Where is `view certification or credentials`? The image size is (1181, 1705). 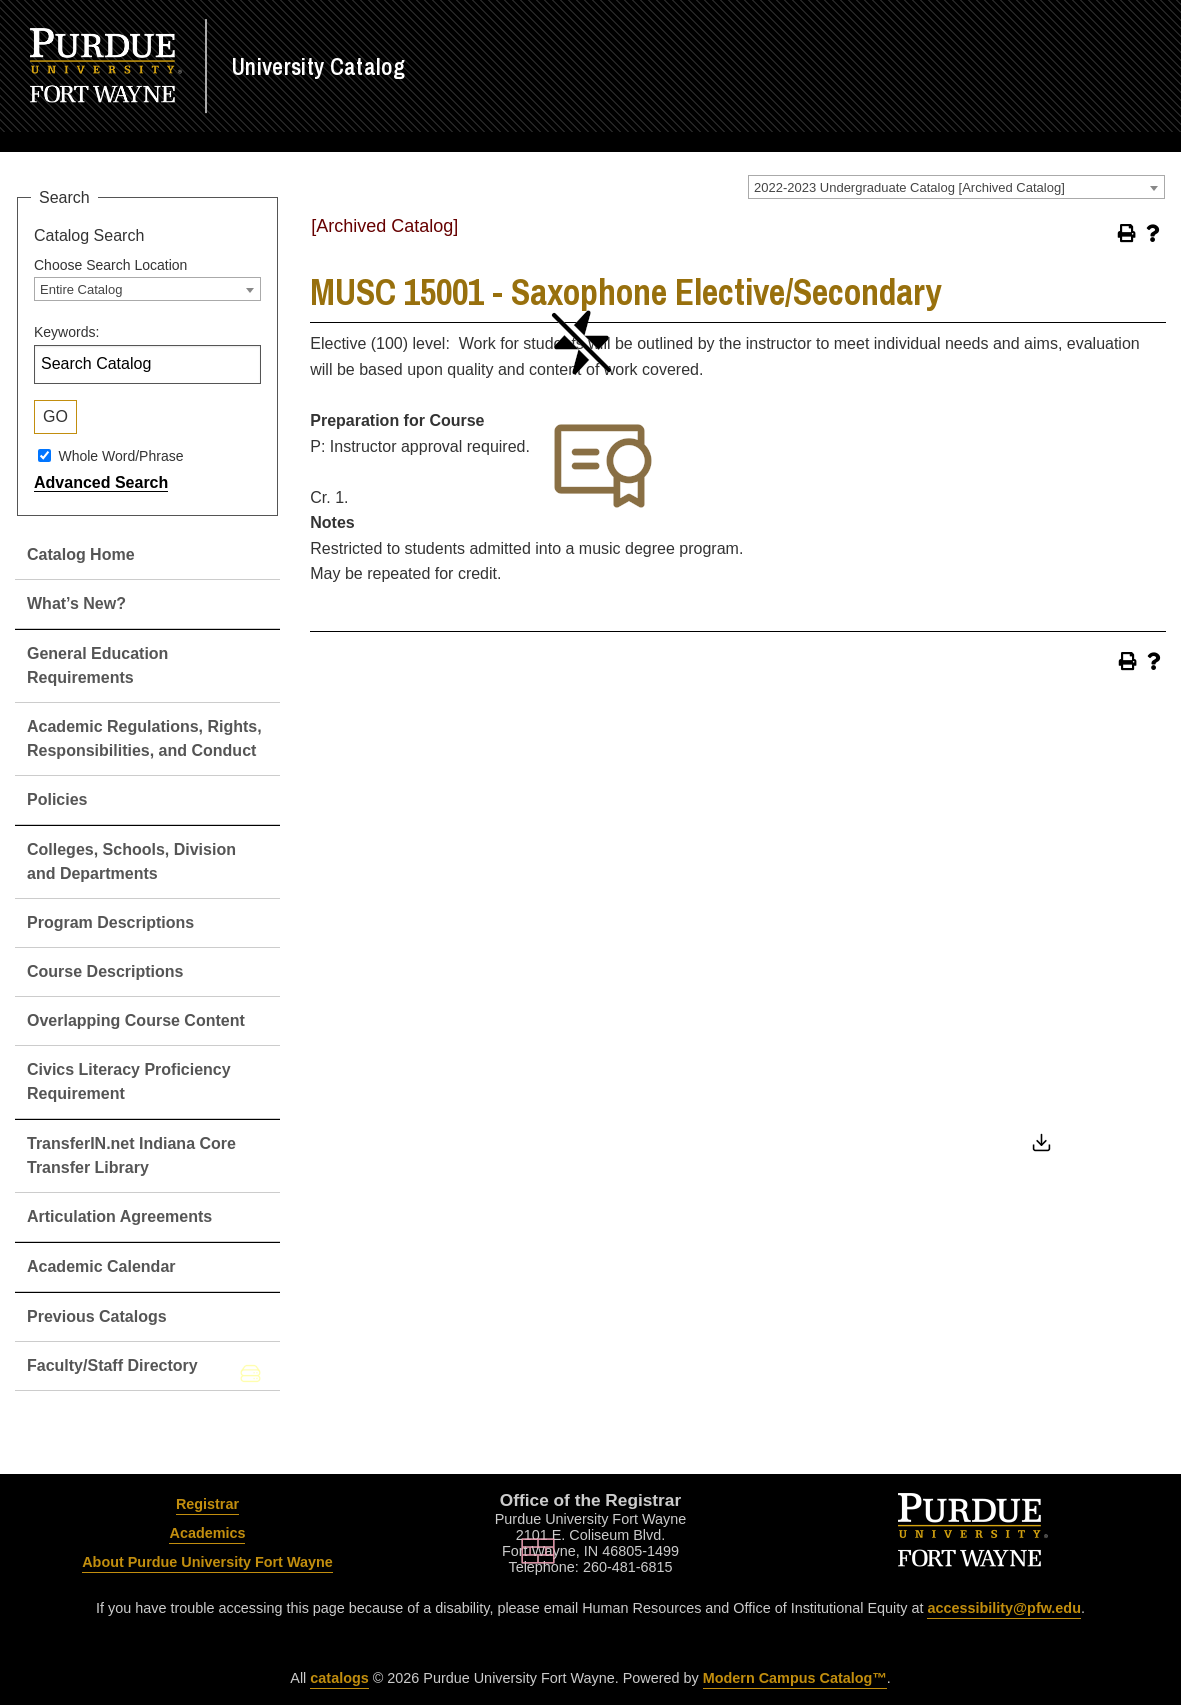 view certification or credentials is located at coordinates (599, 462).